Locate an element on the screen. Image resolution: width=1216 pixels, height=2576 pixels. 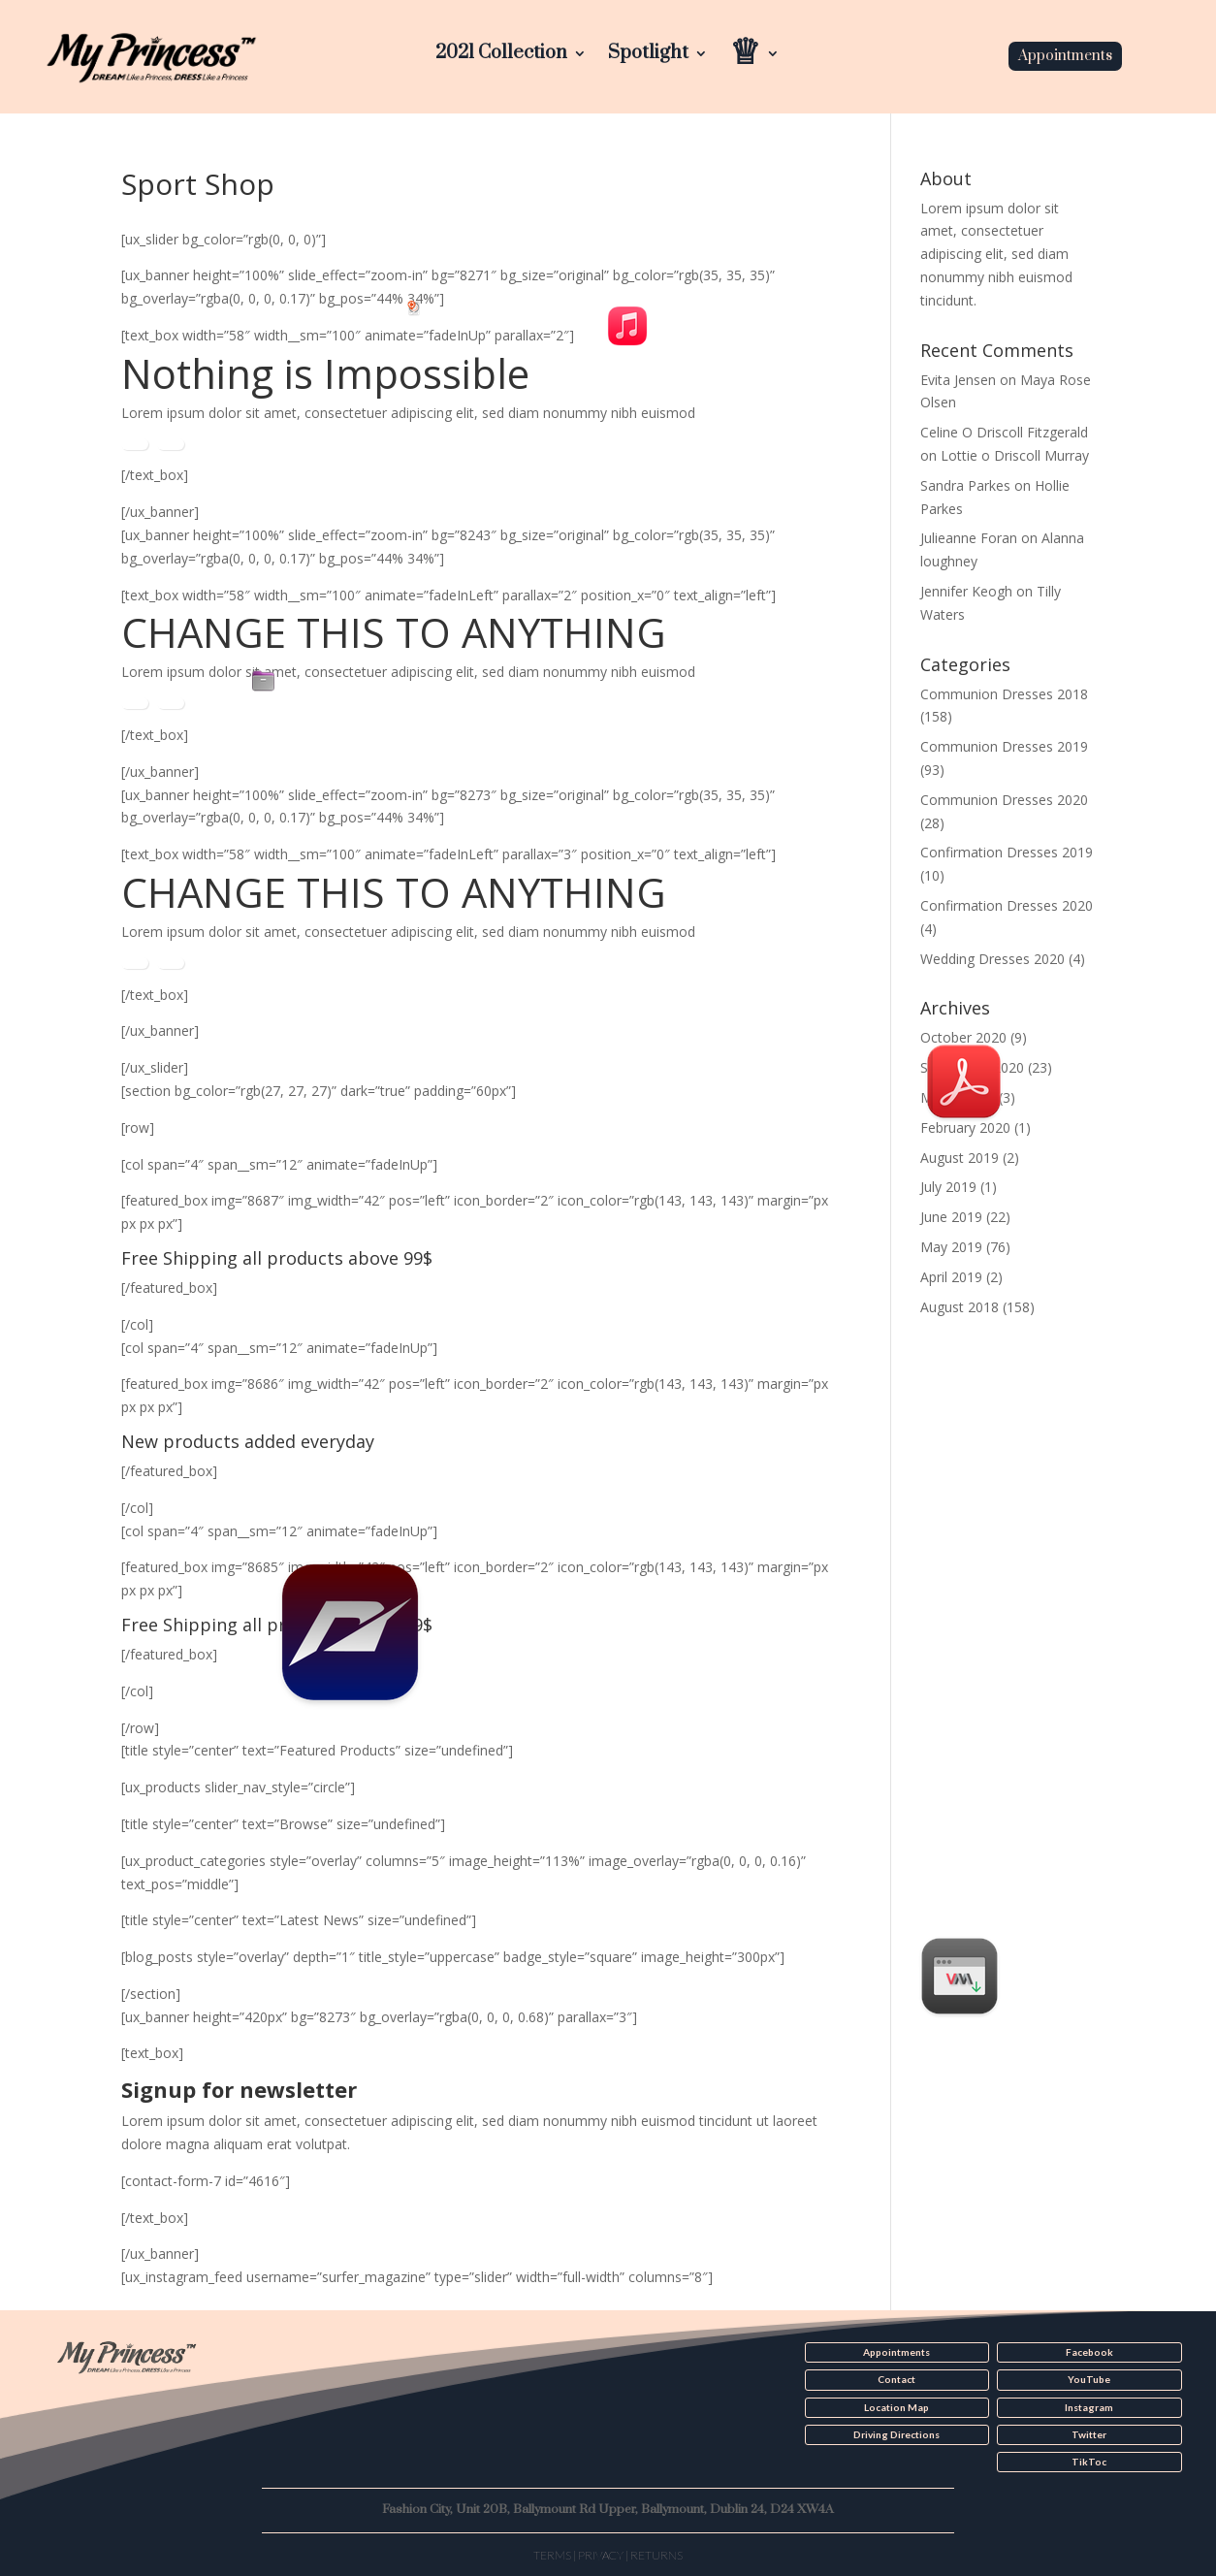
launch the ubiquity installer for ubuntu is located at coordinates (414, 308).